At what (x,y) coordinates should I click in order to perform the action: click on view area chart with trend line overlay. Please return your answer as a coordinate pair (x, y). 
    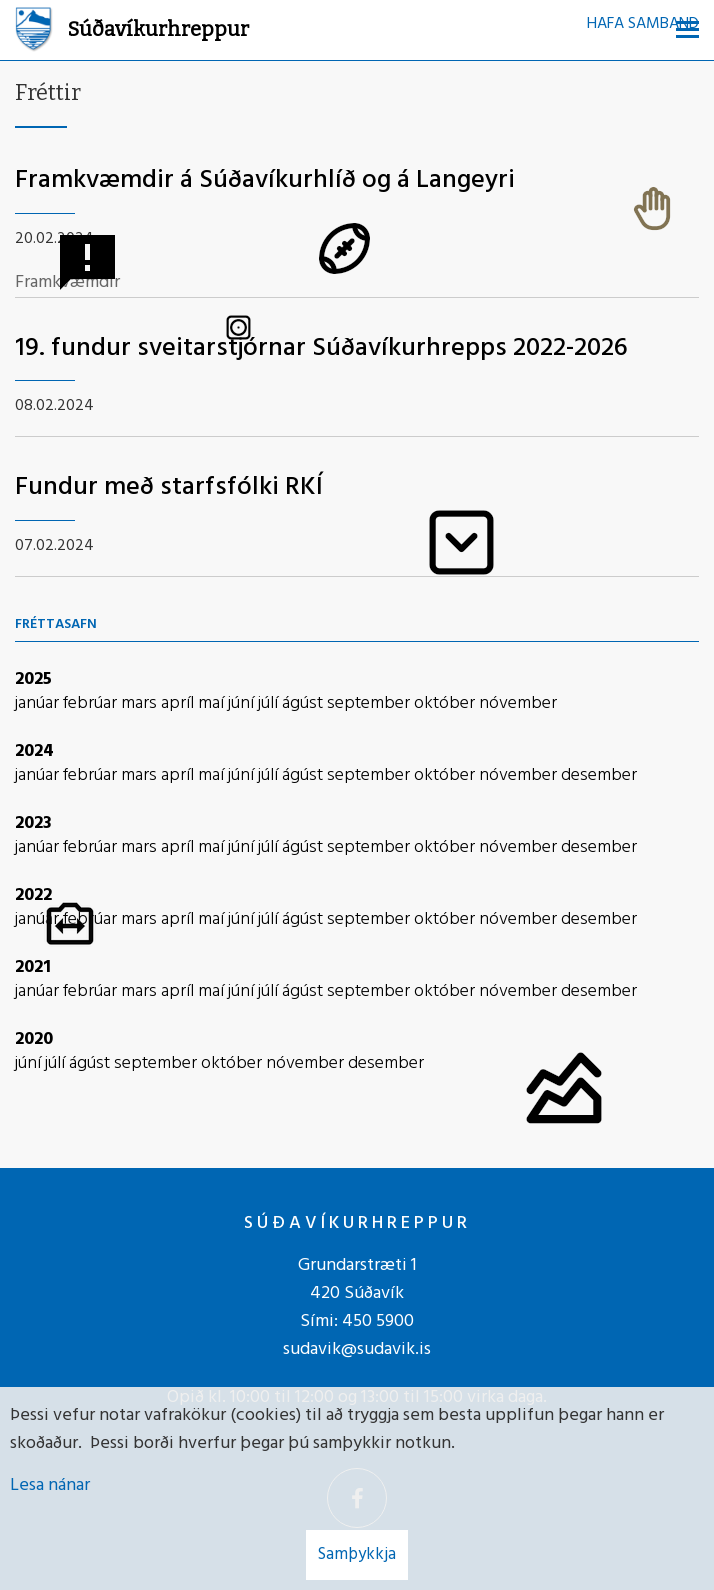
    Looking at the image, I should click on (564, 1090).